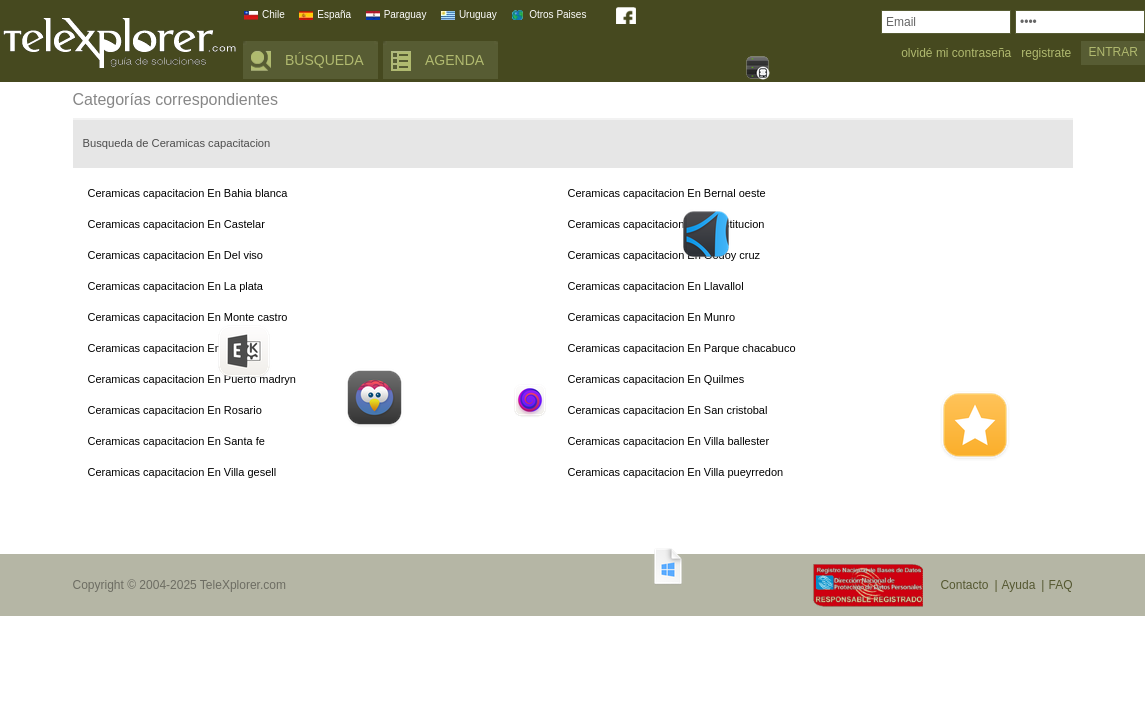 The image size is (1145, 720). What do you see at coordinates (975, 426) in the screenshot?
I see `set default applications preferences` at bounding box center [975, 426].